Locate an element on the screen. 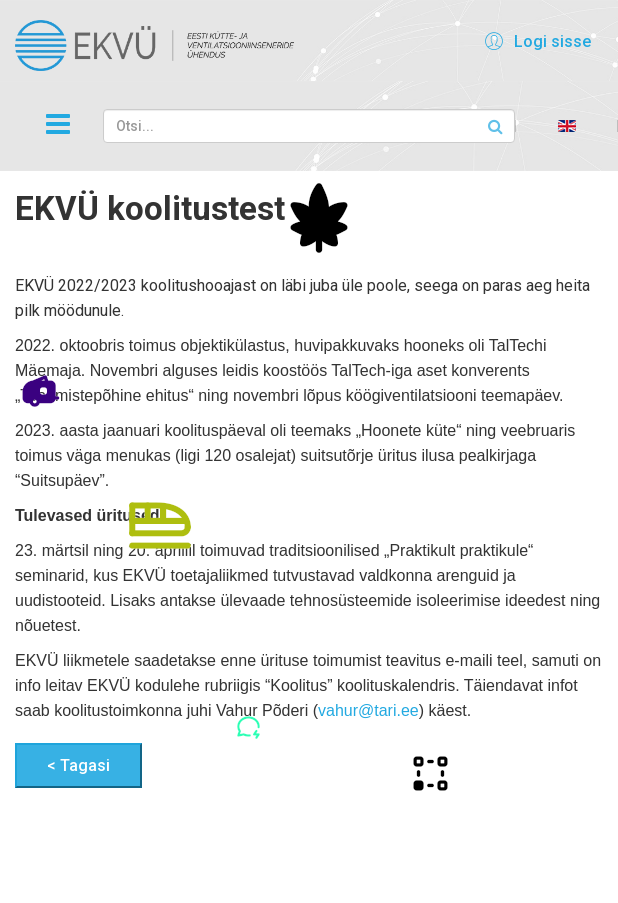  access caravan or RV rental options is located at coordinates (40, 391).